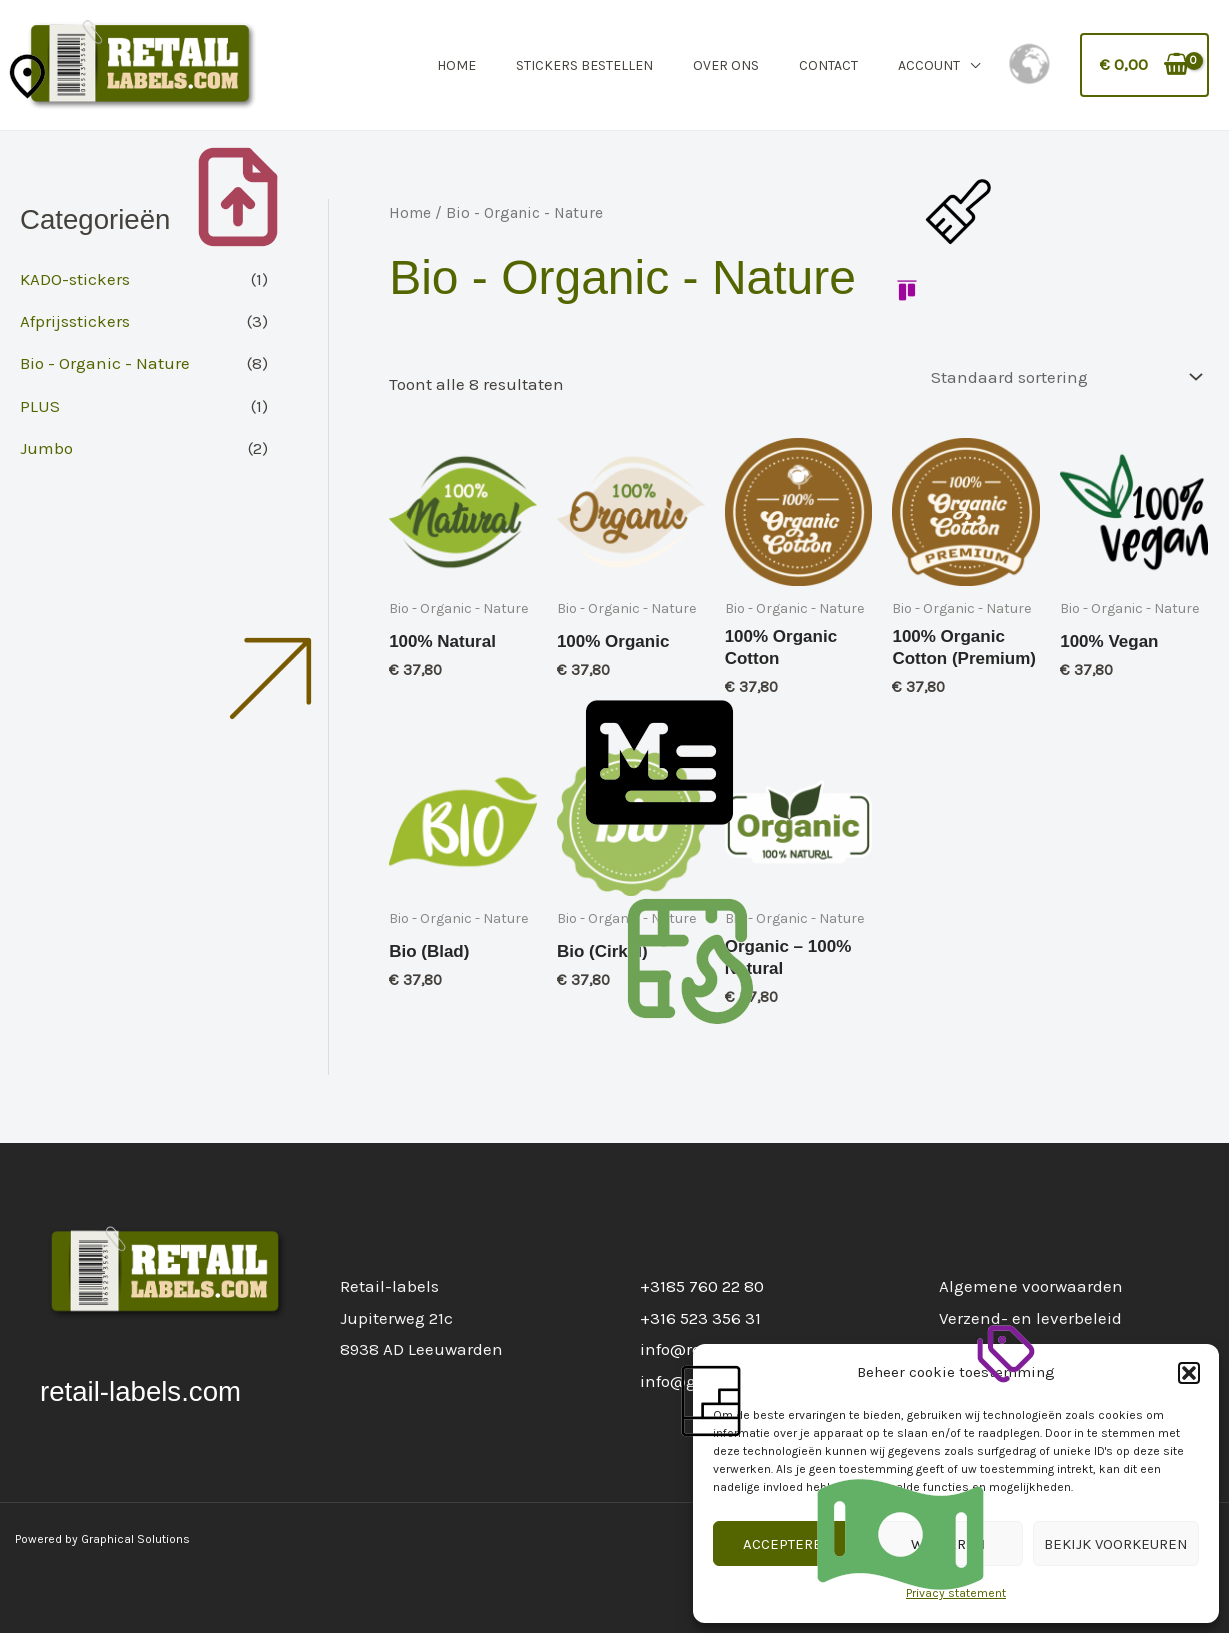 The image size is (1229, 1633). Describe the element at coordinates (907, 290) in the screenshot. I see `align selected elements to the top` at that location.